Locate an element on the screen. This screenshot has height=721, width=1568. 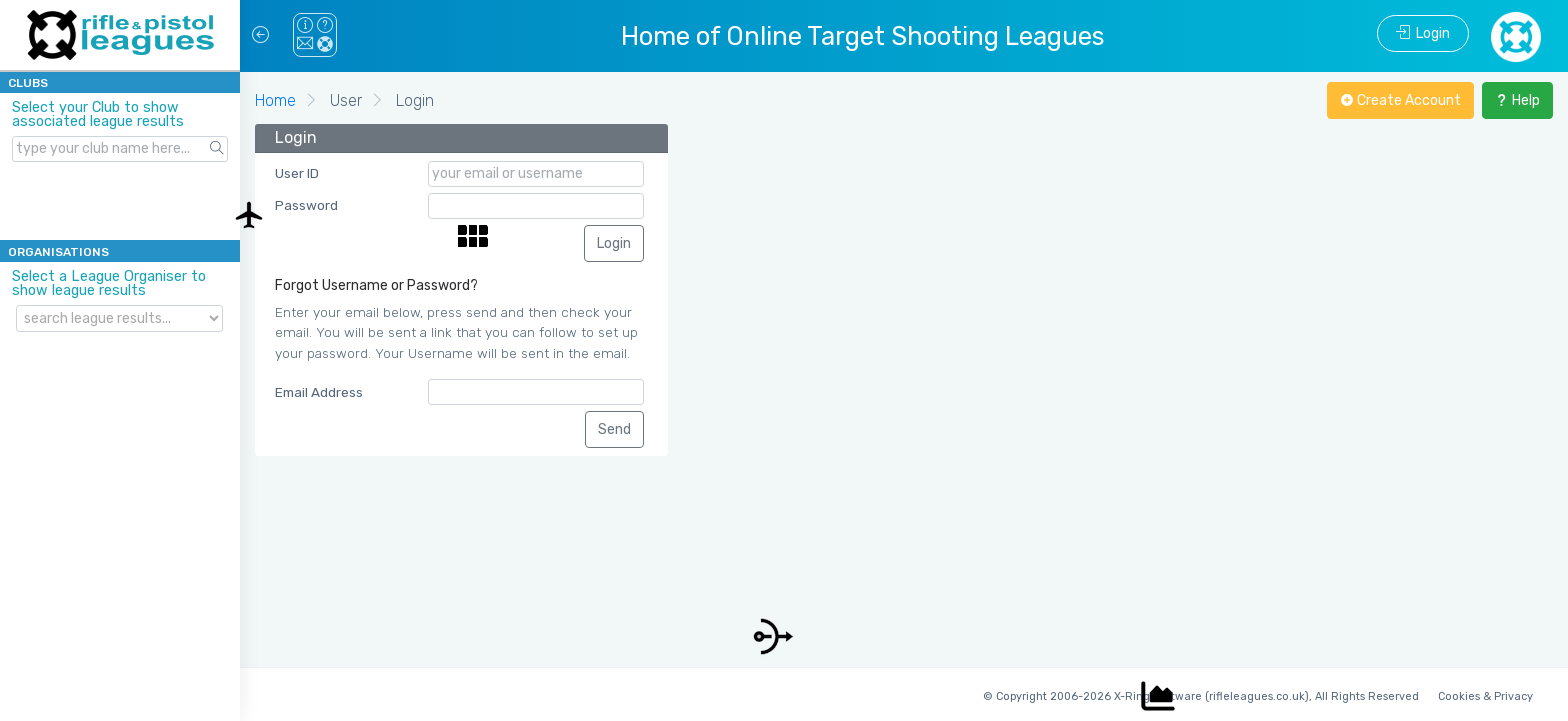
network address translation settings is located at coordinates (773, 636).